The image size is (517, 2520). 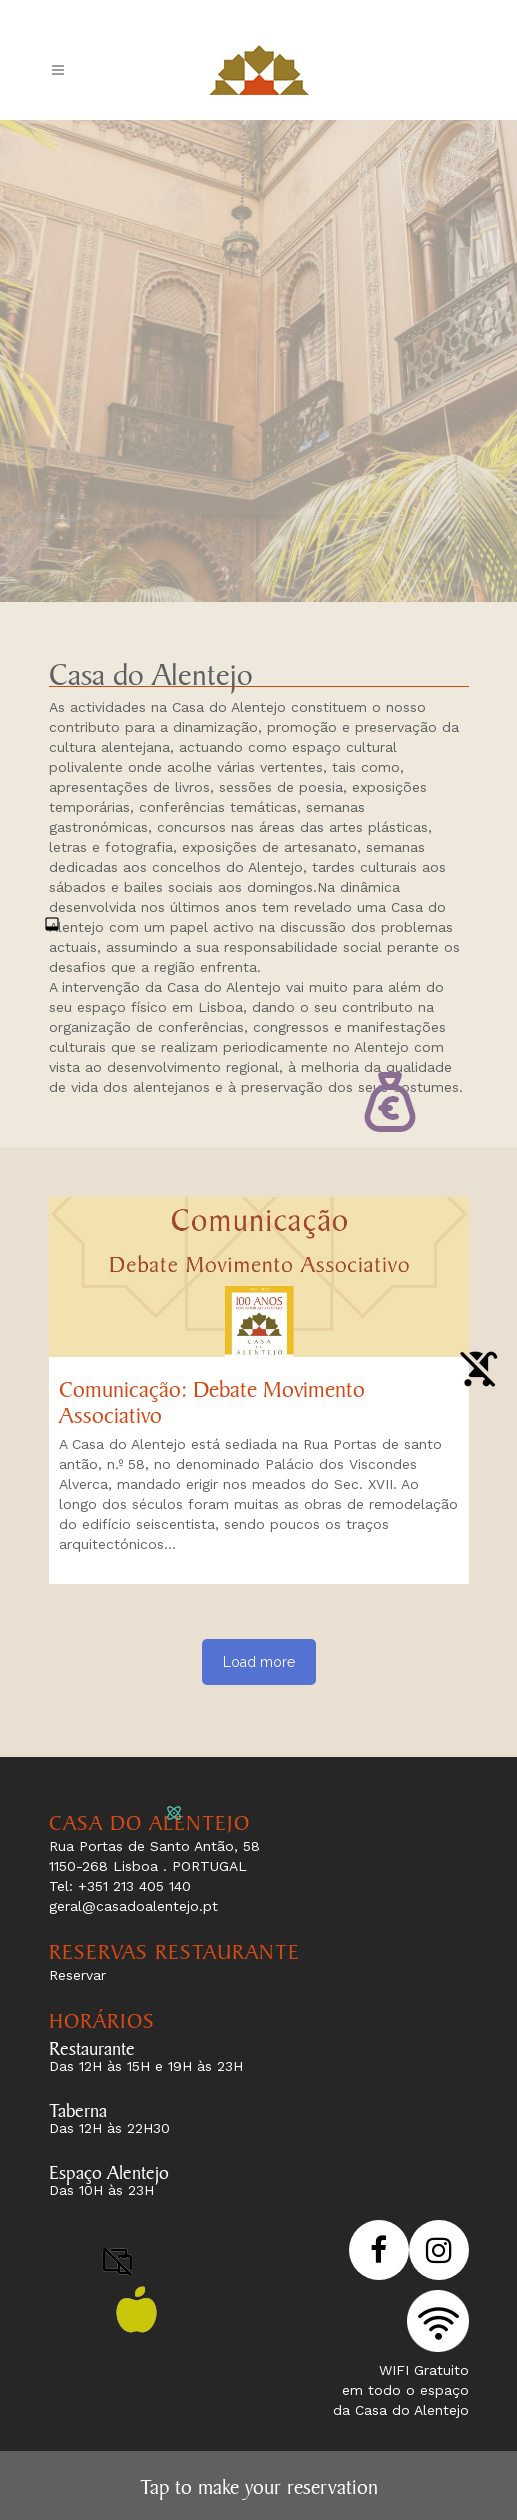 I want to click on indicates strollers are not permitted in this area, so click(x=479, y=1368).